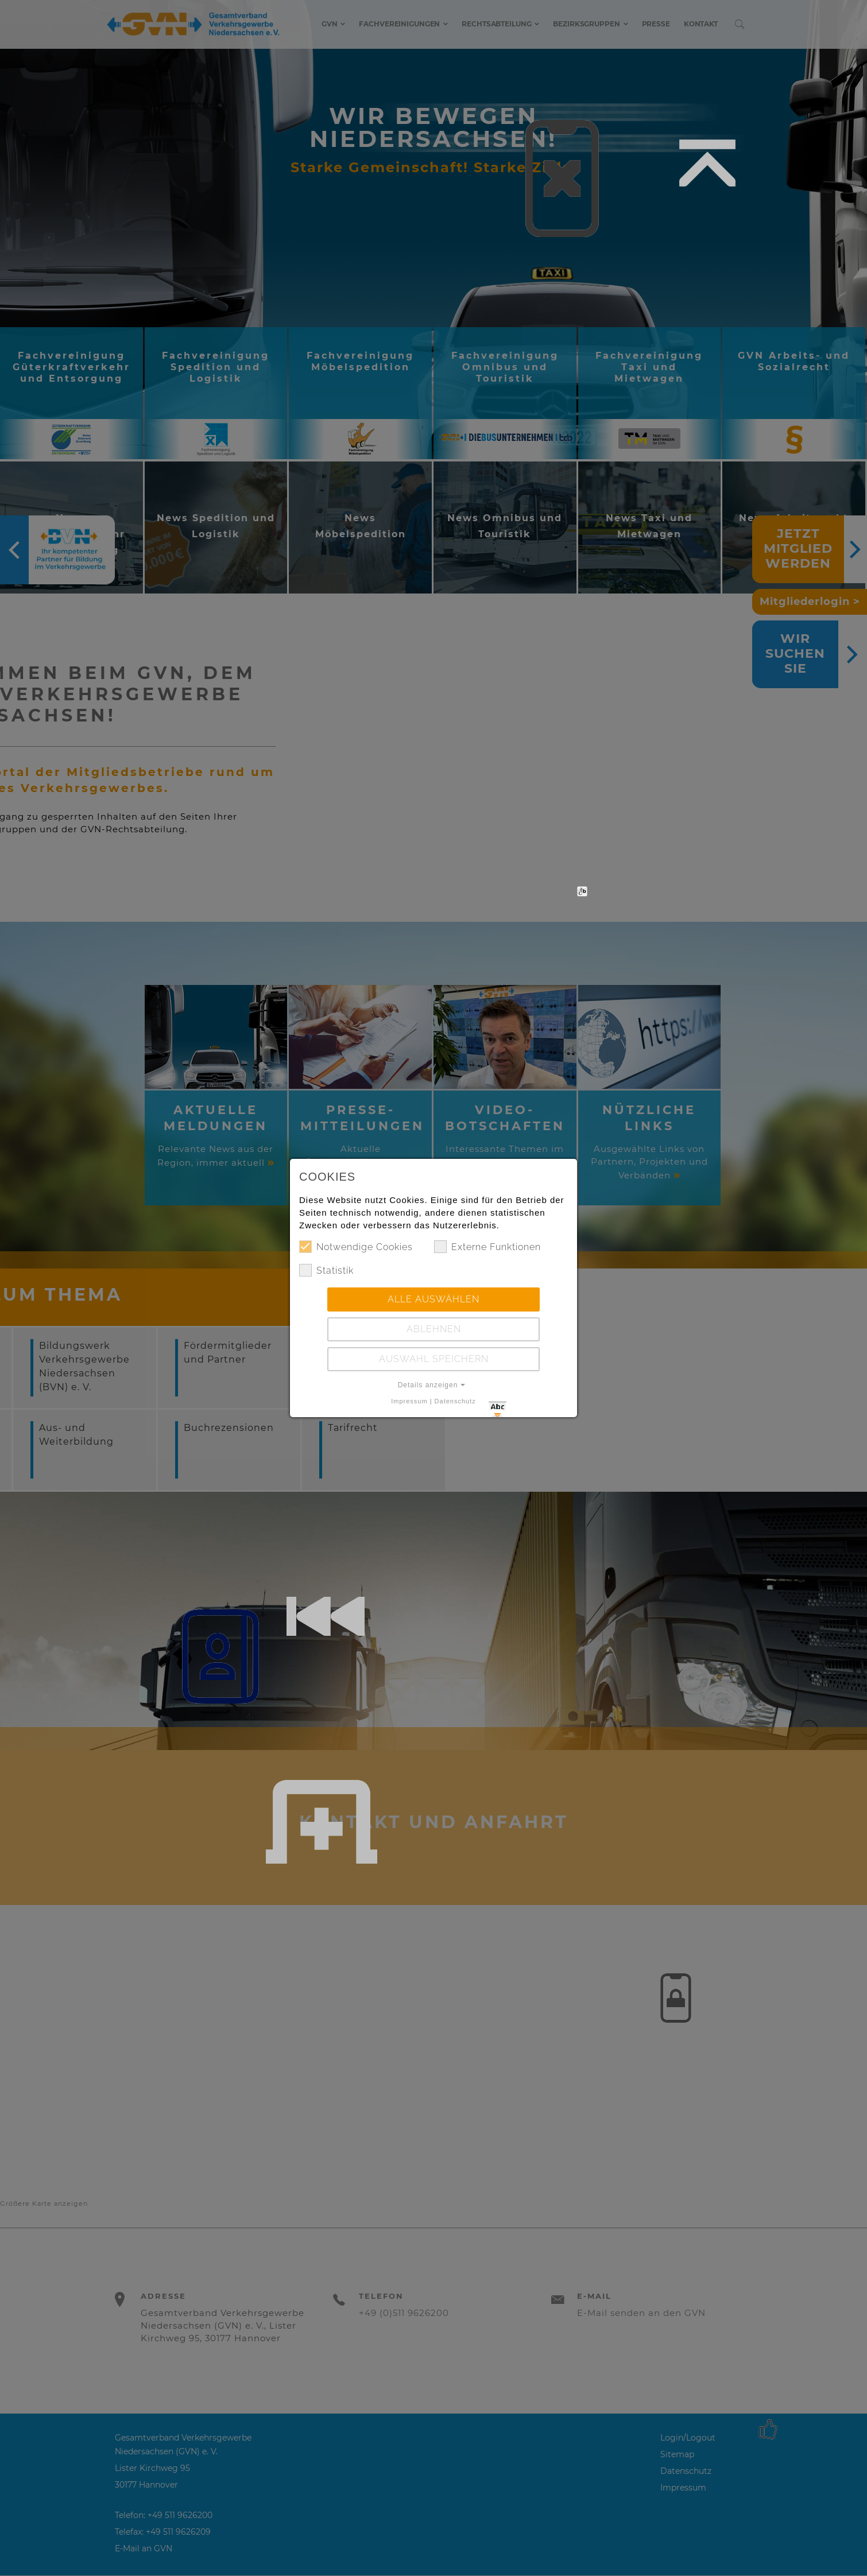 The width and height of the screenshot is (867, 2576). Describe the element at coordinates (218, 1656) in the screenshot. I see `open contacts app` at that location.